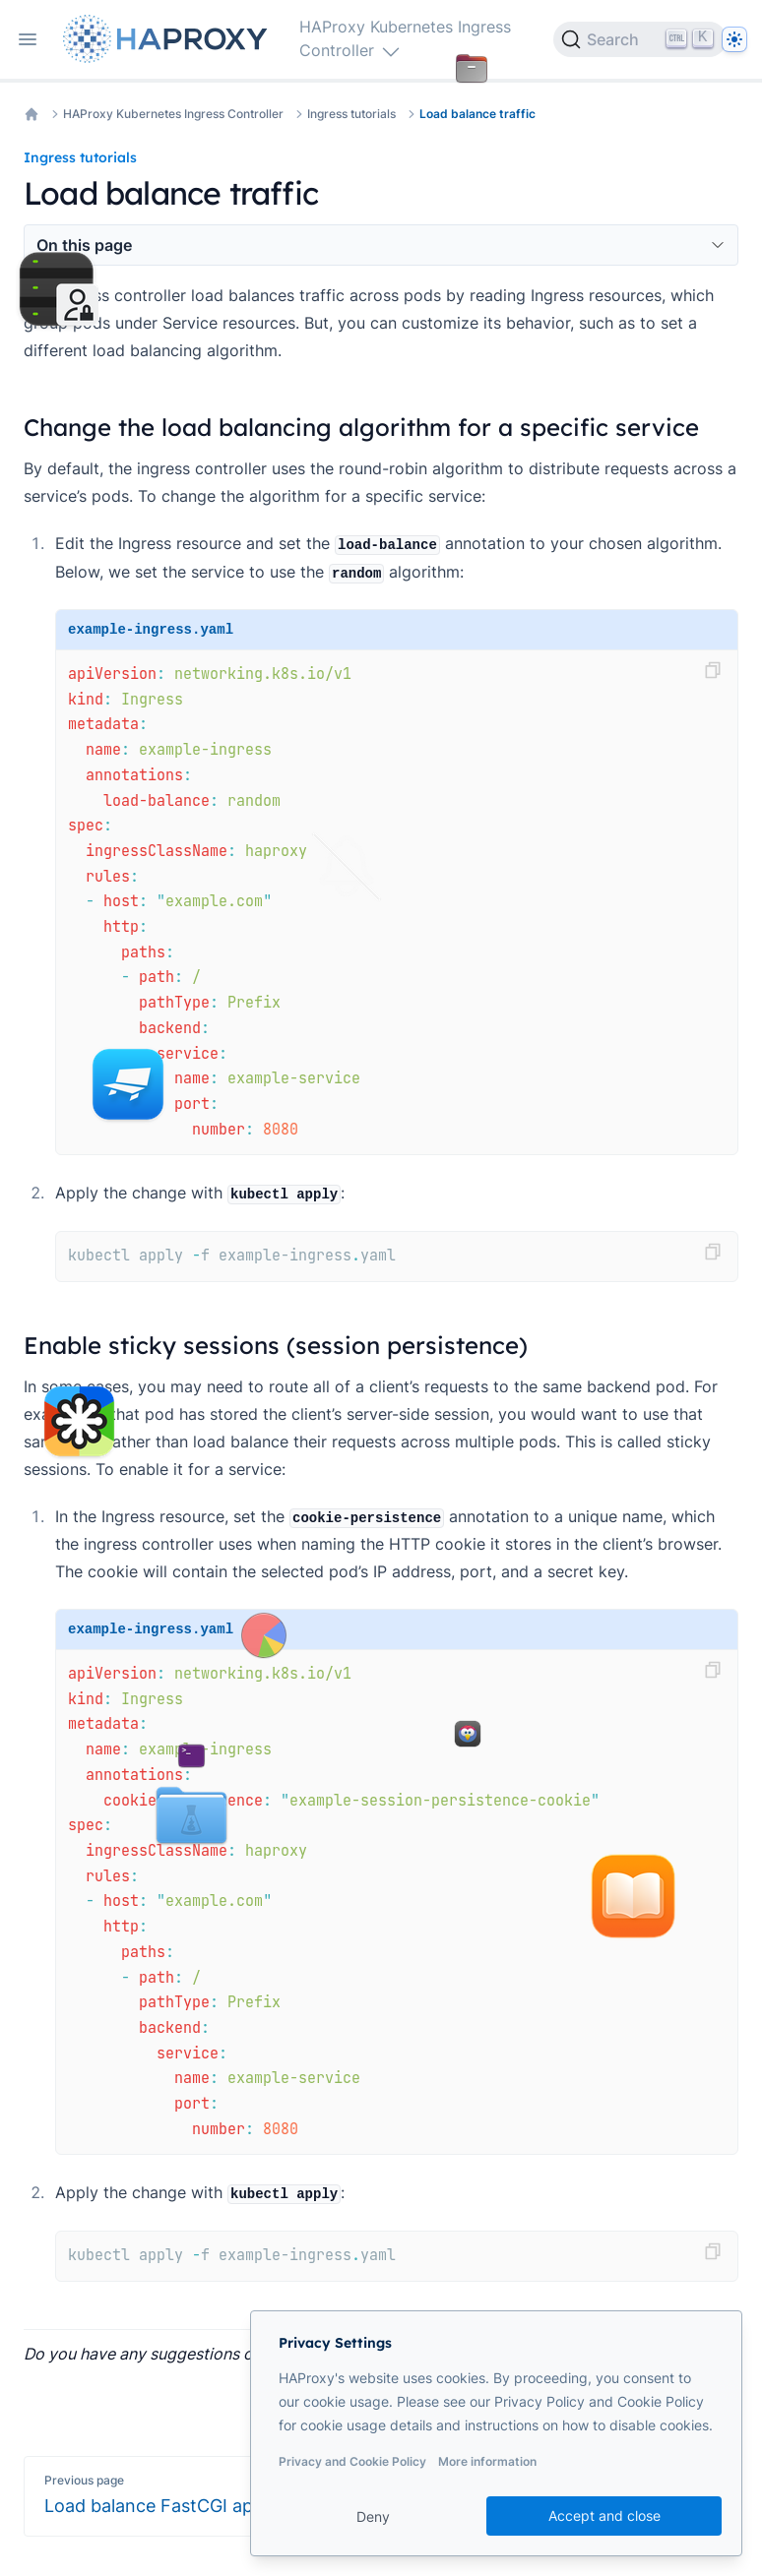  What do you see at coordinates (57, 290) in the screenshot?
I see `configure NIS (network information service) server settings` at bounding box center [57, 290].